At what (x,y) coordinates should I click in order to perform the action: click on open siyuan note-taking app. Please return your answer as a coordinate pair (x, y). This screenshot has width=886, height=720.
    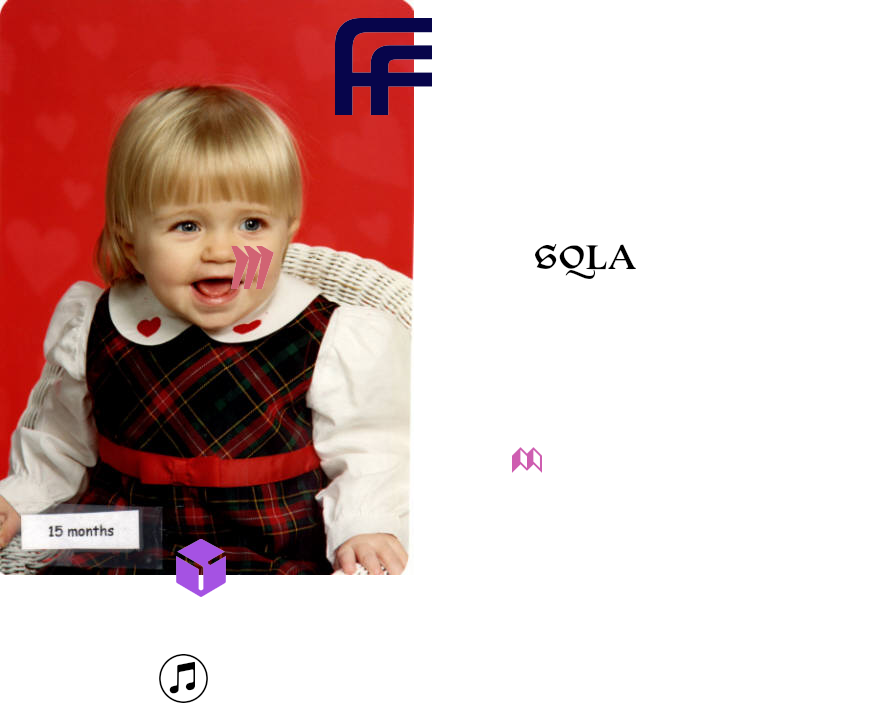
    Looking at the image, I should click on (527, 460).